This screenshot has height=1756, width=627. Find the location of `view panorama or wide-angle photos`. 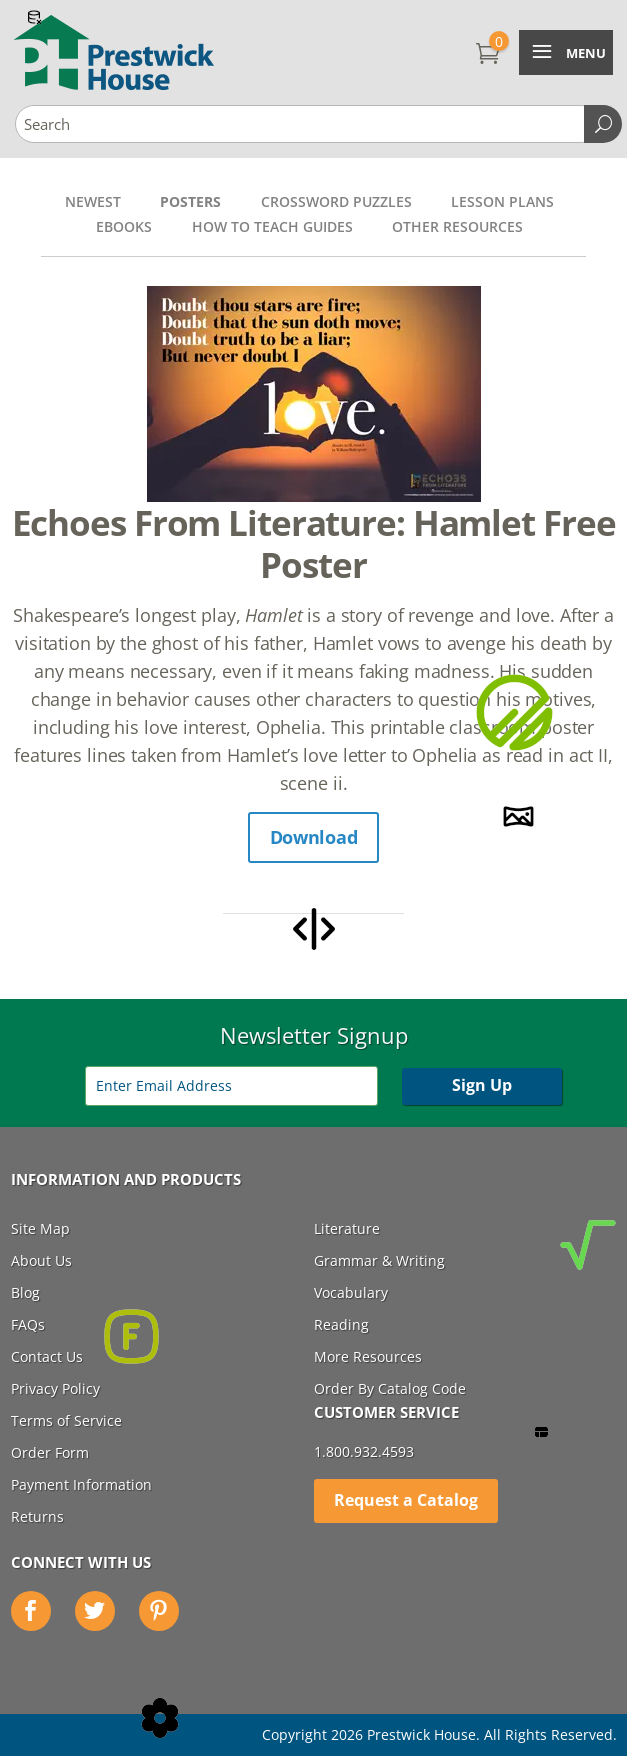

view panorama or wide-angle photos is located at coordinates (518, 816).